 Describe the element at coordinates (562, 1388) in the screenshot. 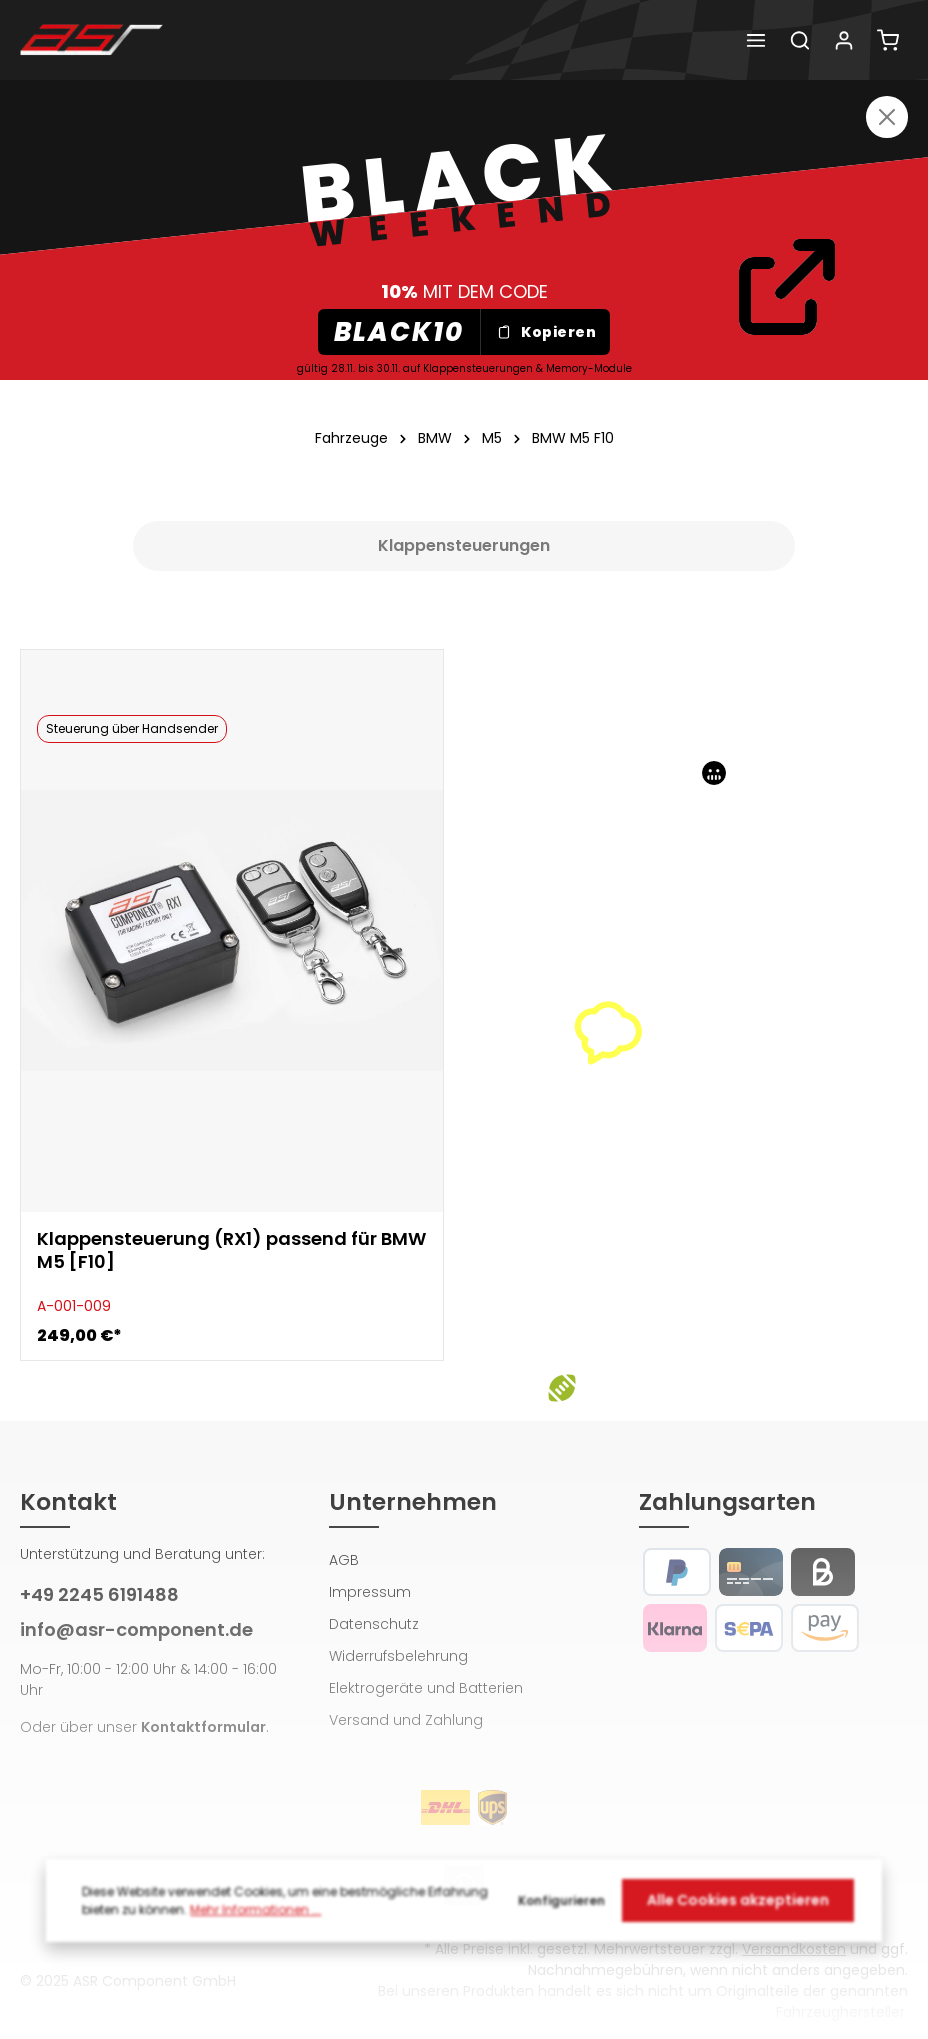

I see `access football or american sports content` at that location.